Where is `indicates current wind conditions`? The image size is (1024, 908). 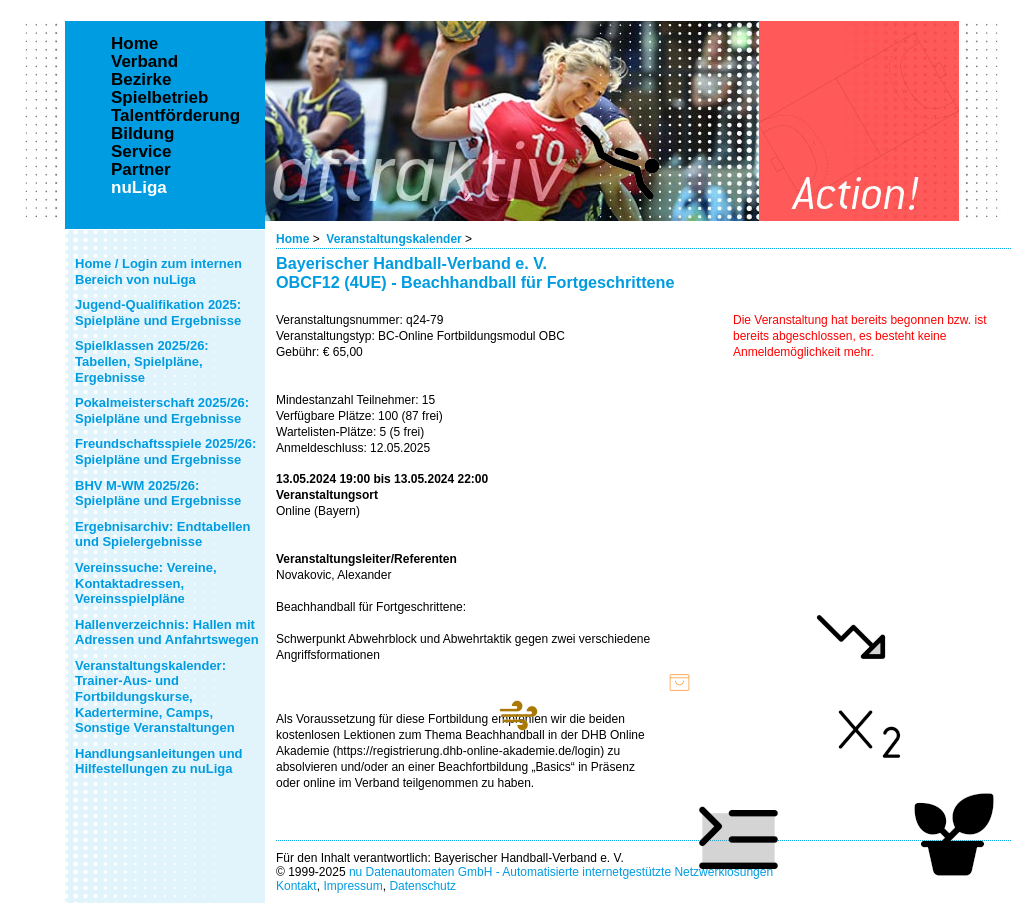 indicates current wind conditions is located at coordinates (518, 715).